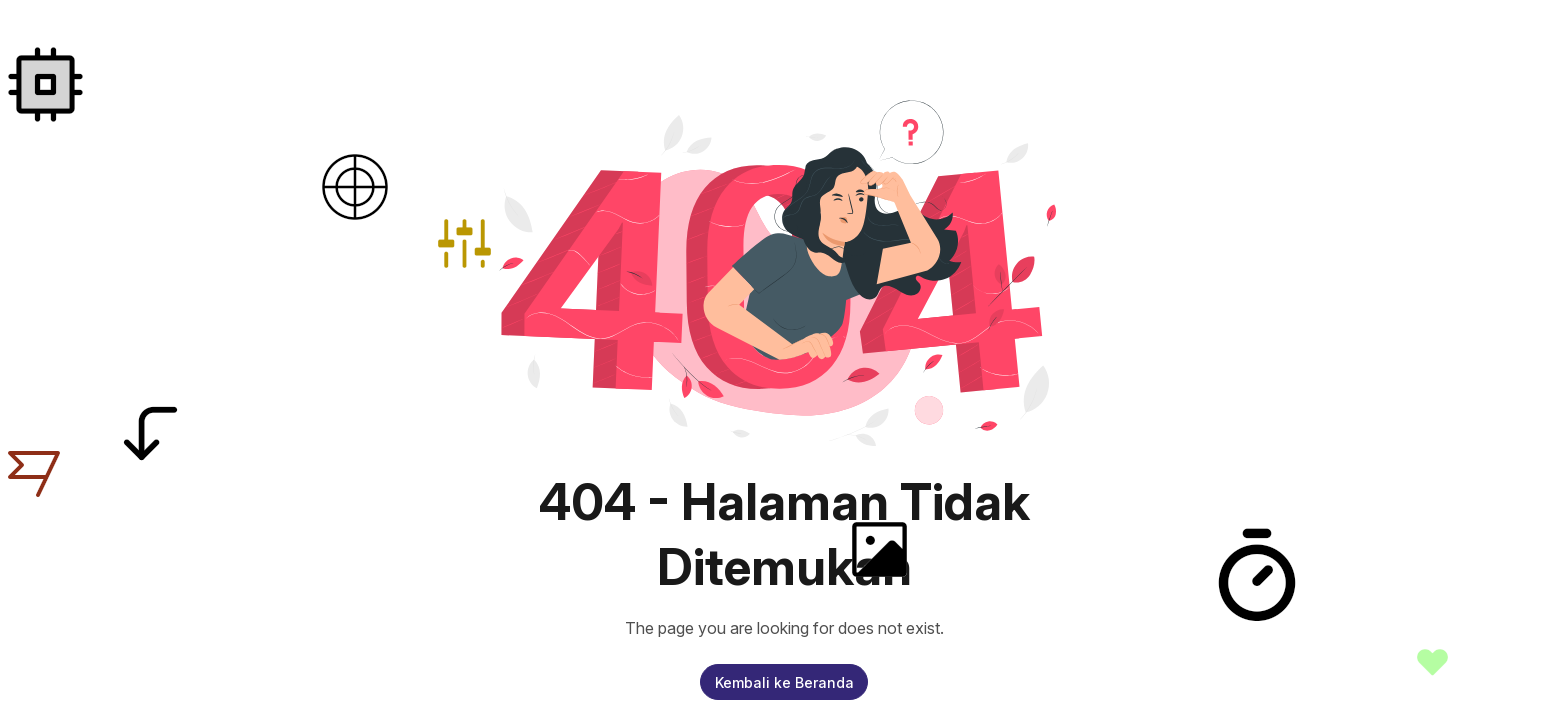 The image size is (1568, 720). I want to click on flag or bookmark an item, so click(32, 471).